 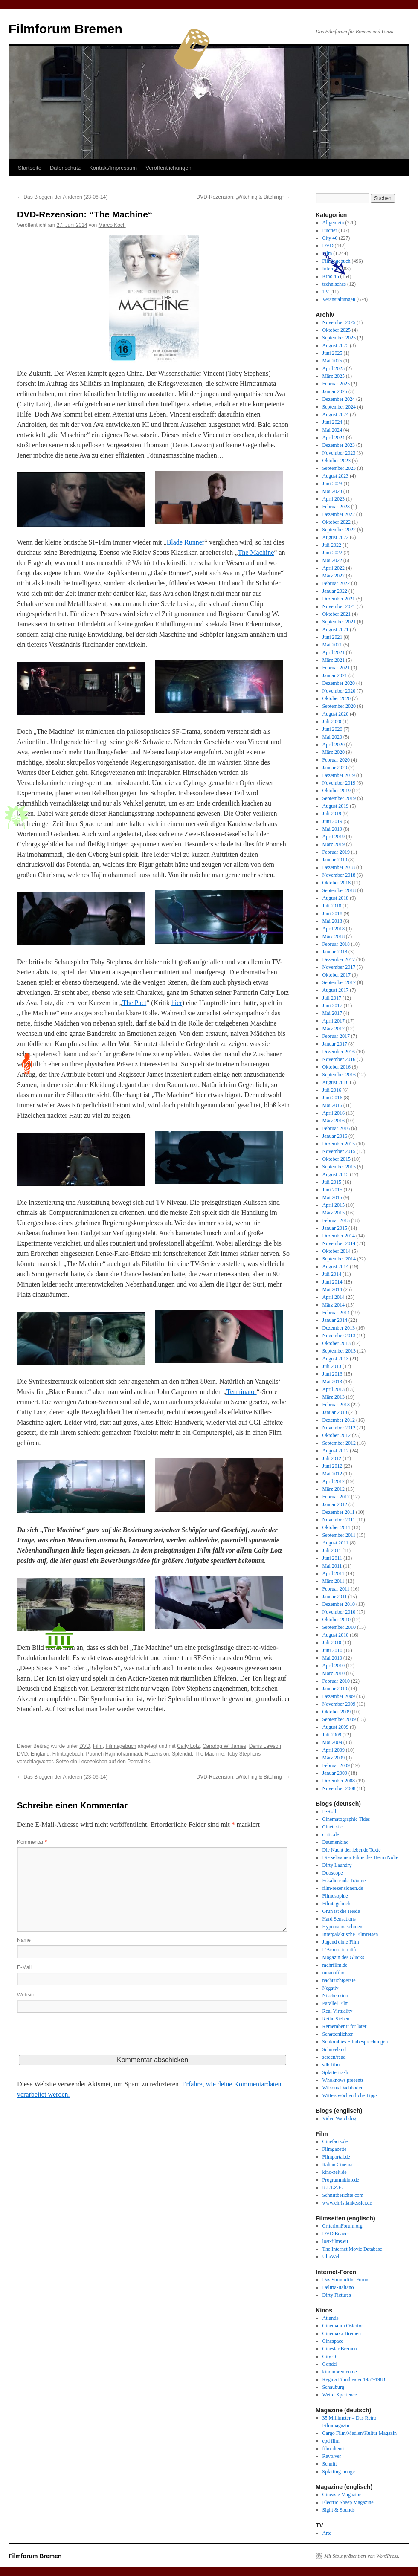 I want to click on access government or civic services, so click(x=59, y=1635).